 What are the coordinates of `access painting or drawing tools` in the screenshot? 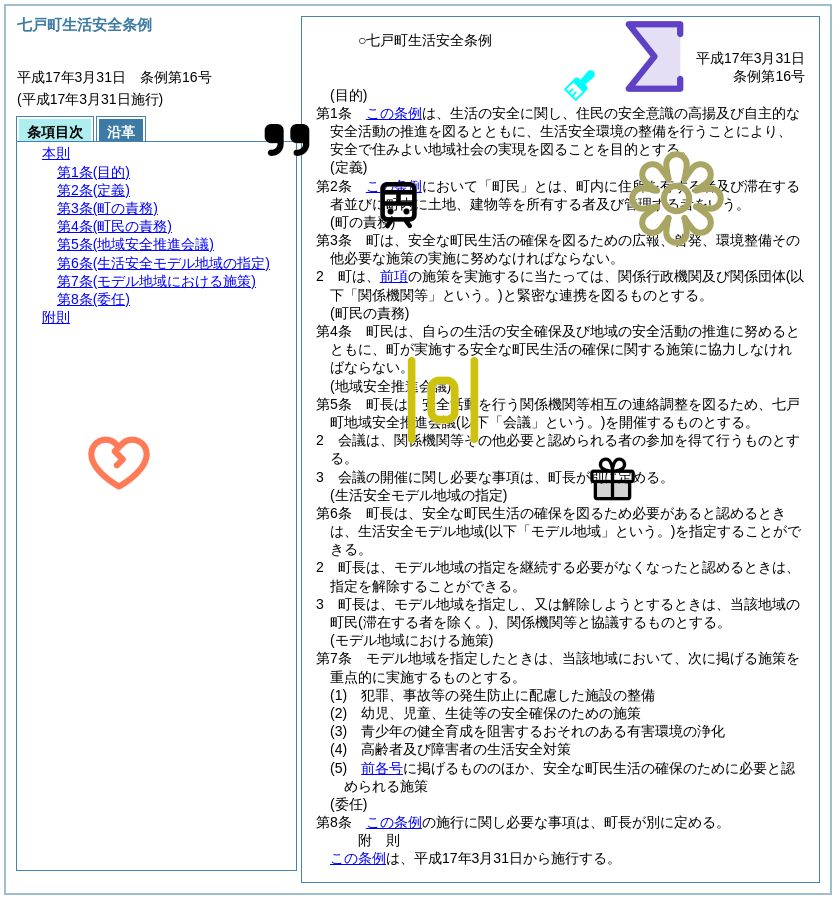 It's located at (580, 85).